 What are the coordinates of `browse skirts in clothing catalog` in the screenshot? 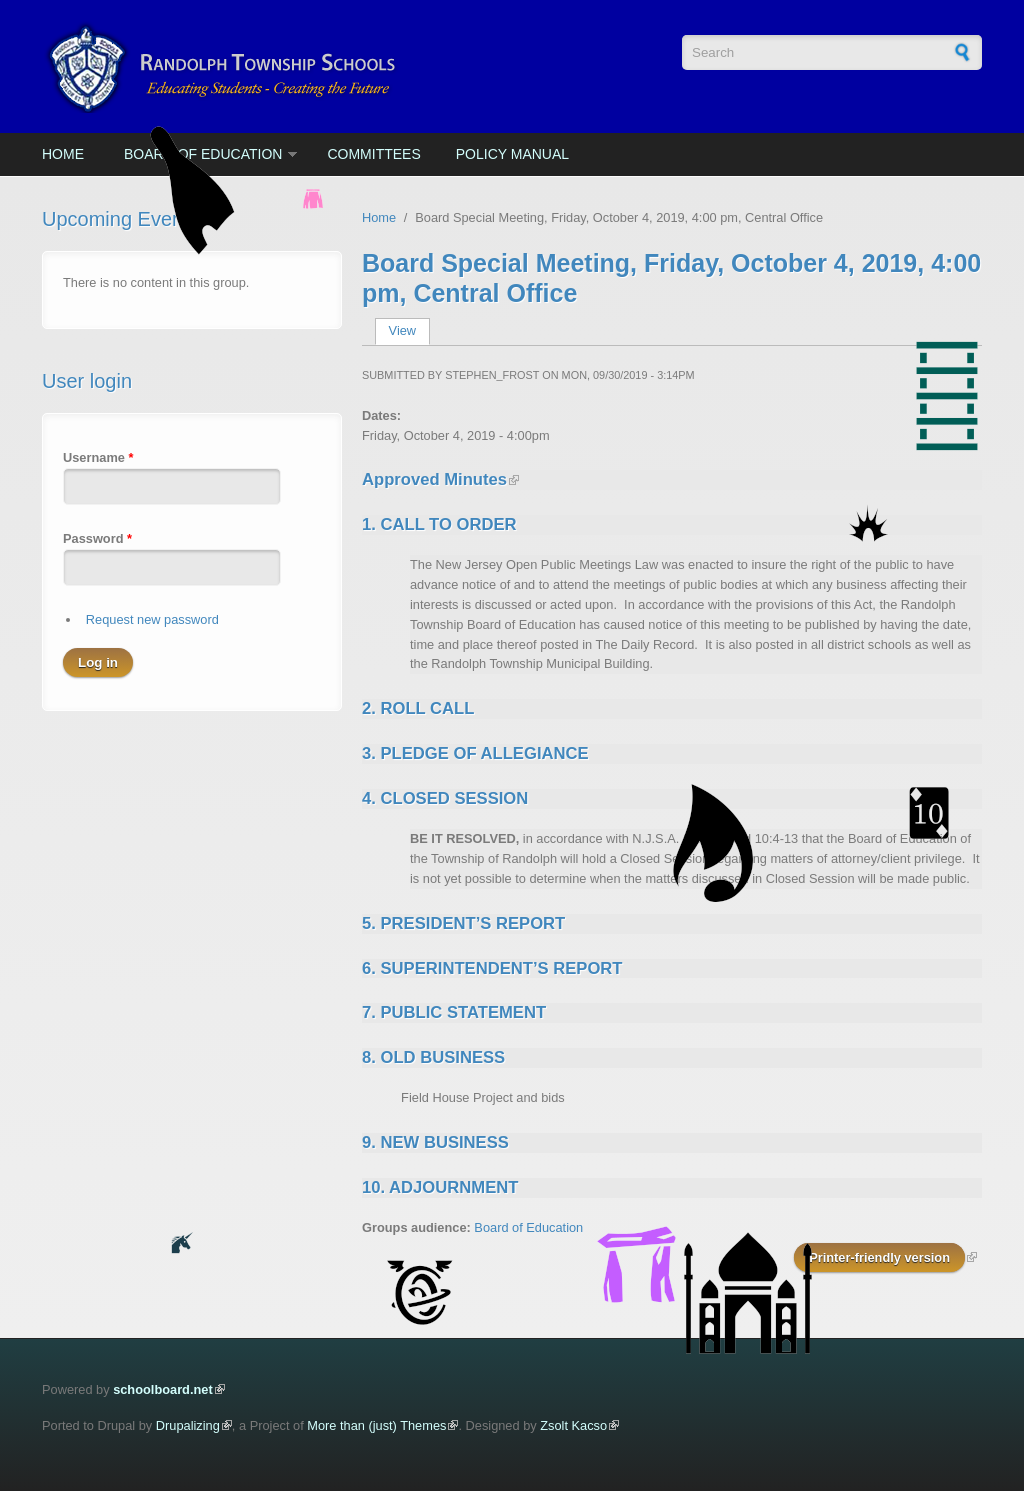 It's located at (313, 199).